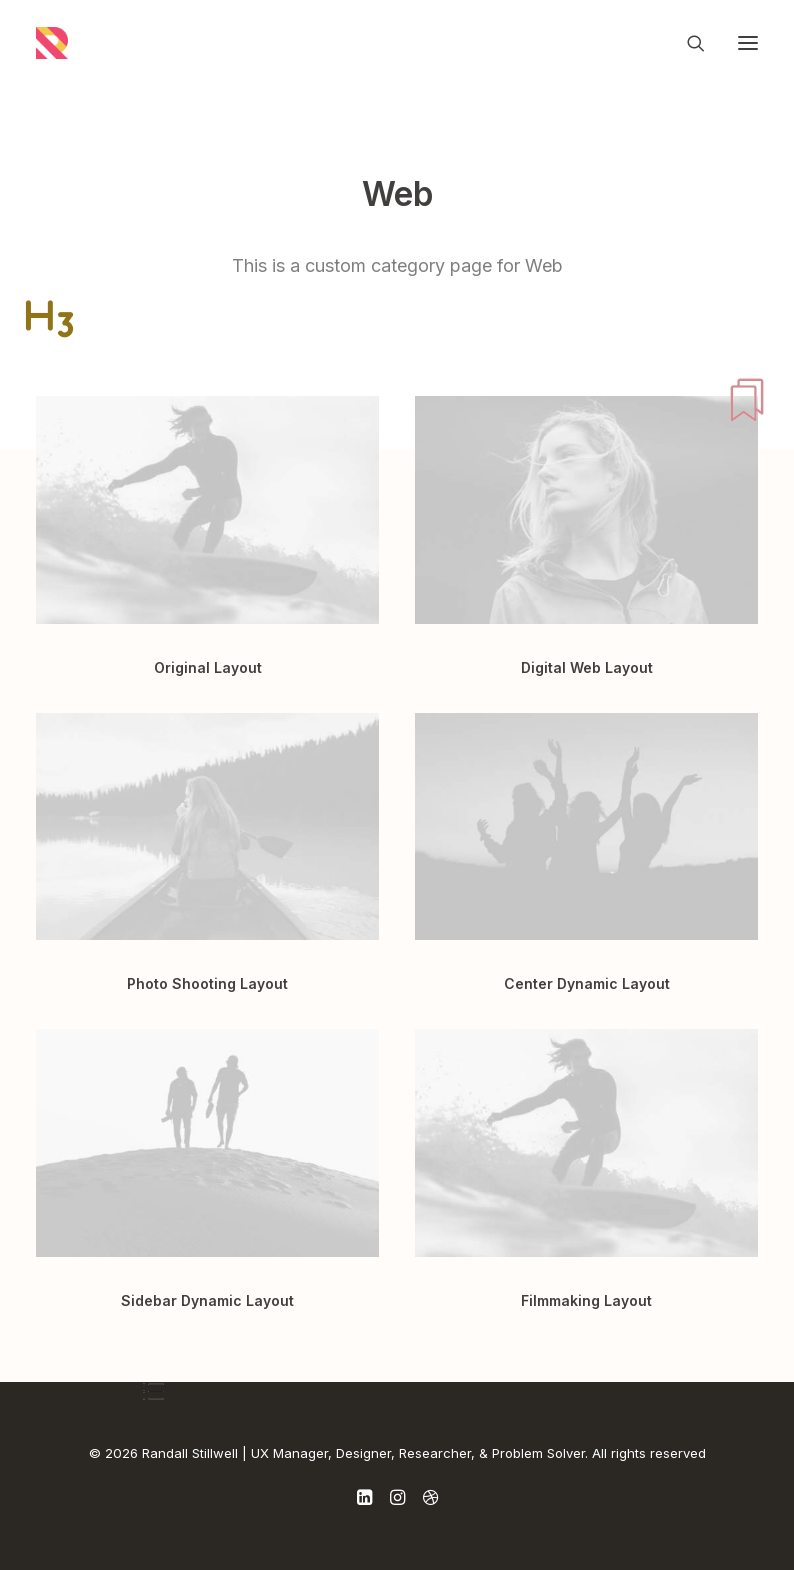  I want to click on view your saved bookmarks, so click(747, 400).